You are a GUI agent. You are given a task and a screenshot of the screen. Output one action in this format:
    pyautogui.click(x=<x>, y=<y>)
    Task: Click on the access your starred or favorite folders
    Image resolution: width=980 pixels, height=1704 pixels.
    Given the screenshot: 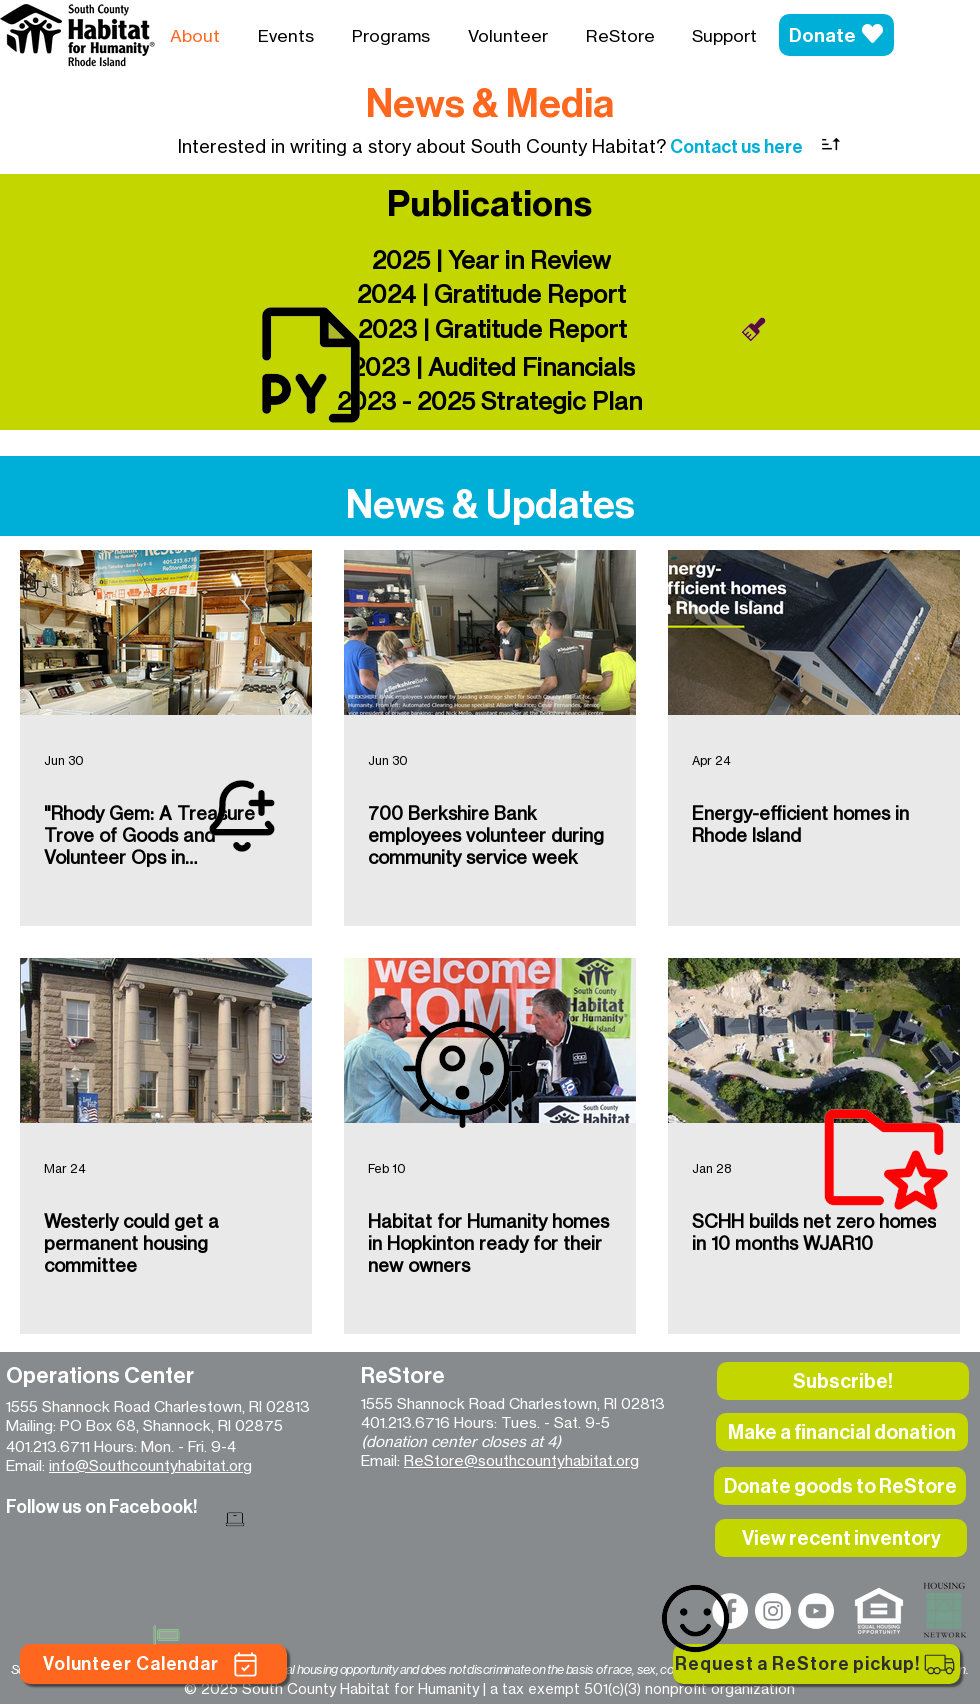 What is the action you would take?
    pyautogui.click(x=884, y=1155)
    